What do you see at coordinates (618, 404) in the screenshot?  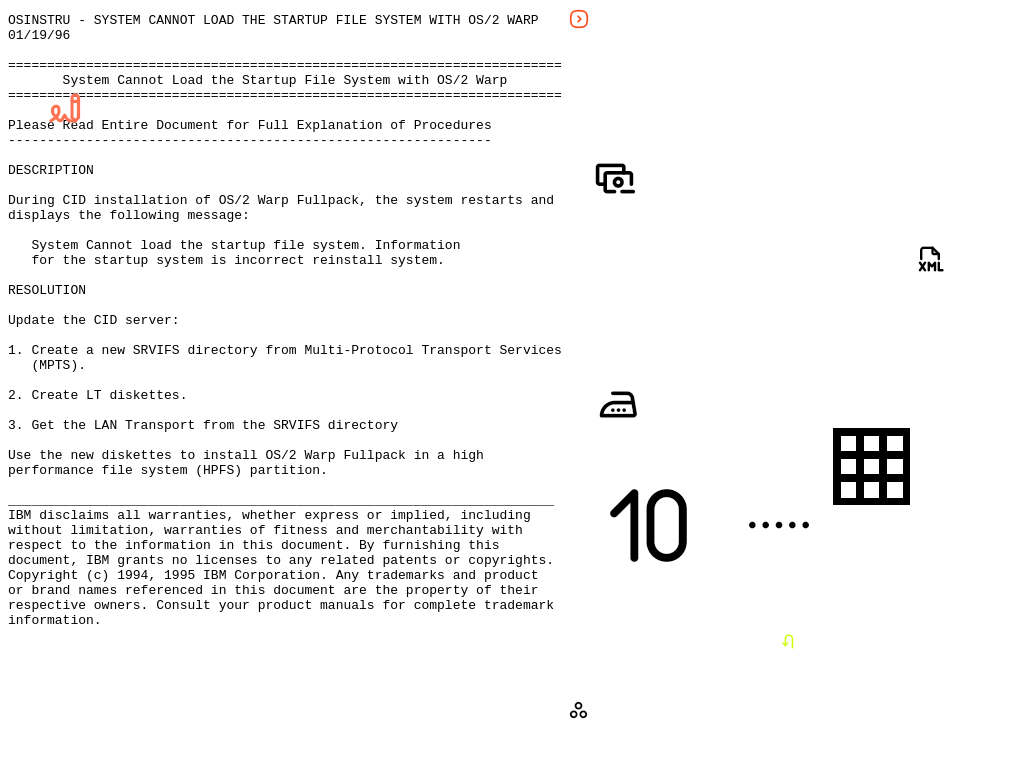 I see `select high heat ironing setting` at bounding box center [618, 404].